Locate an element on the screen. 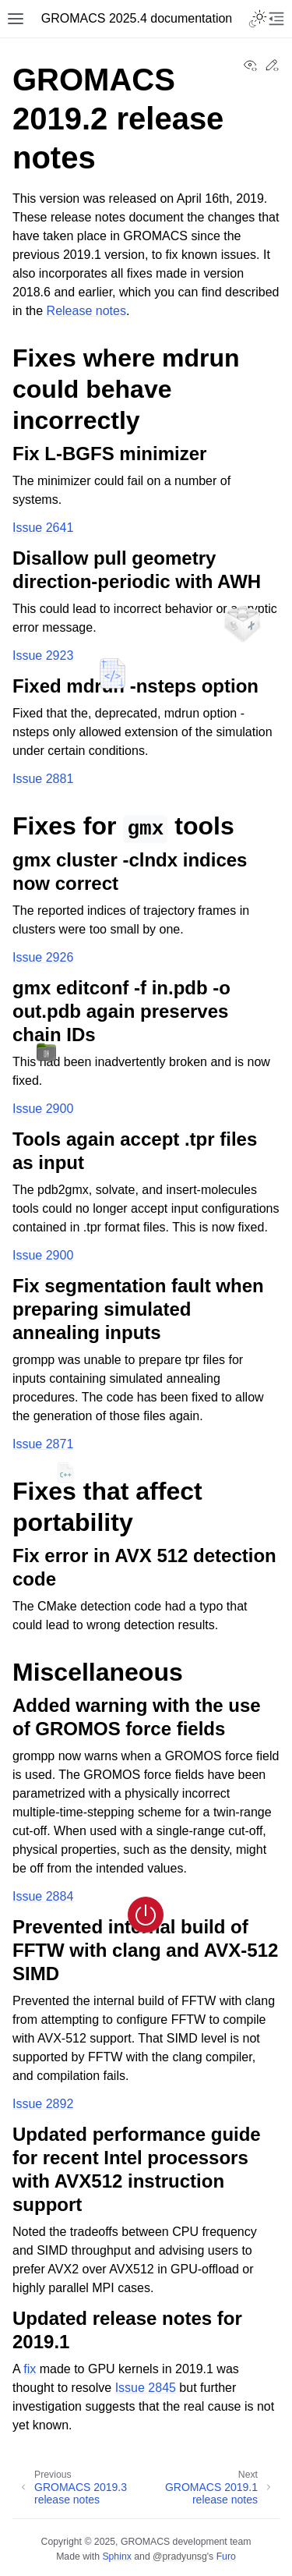  open templates folder is located at coordinates (46, 1051).